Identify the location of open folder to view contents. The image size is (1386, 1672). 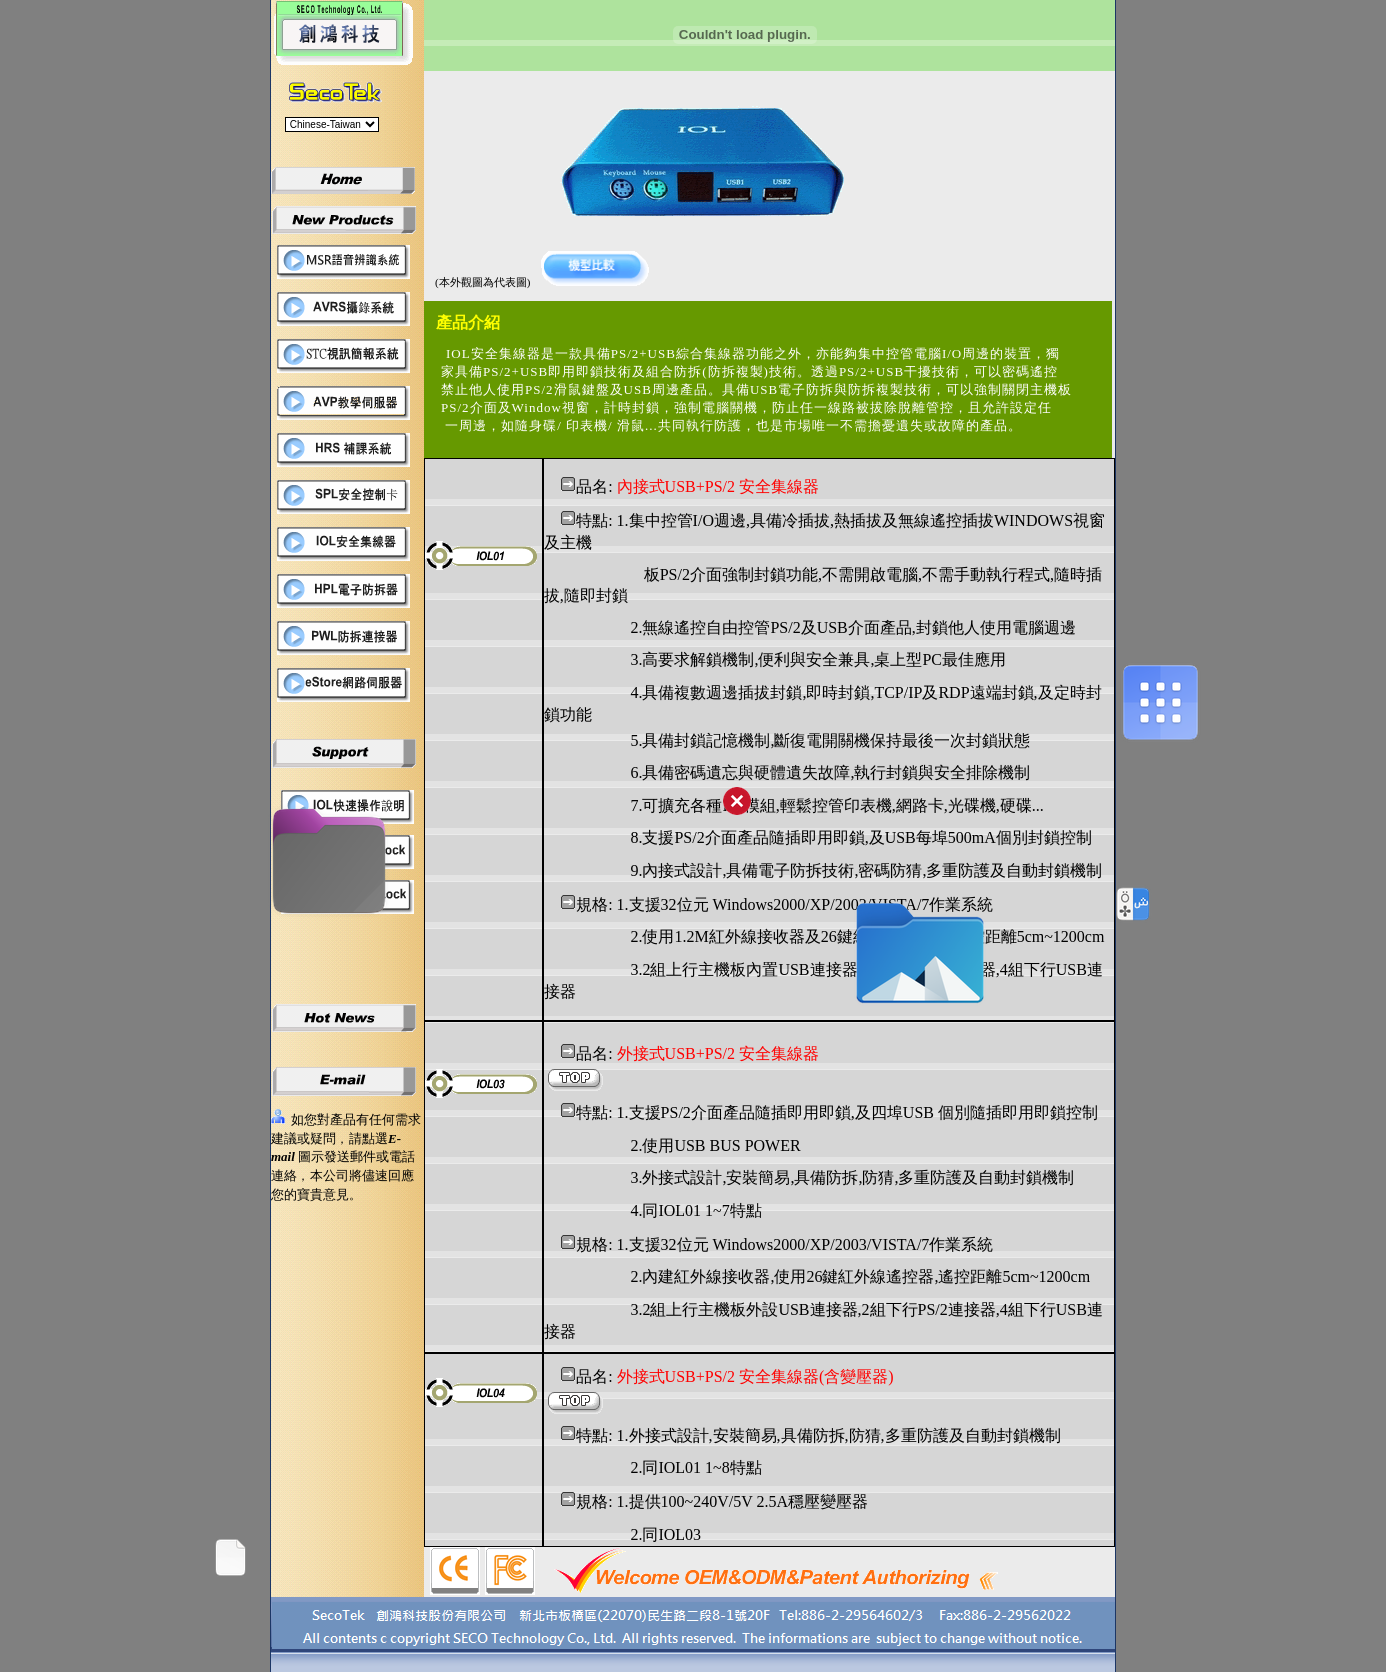
(329, 861).